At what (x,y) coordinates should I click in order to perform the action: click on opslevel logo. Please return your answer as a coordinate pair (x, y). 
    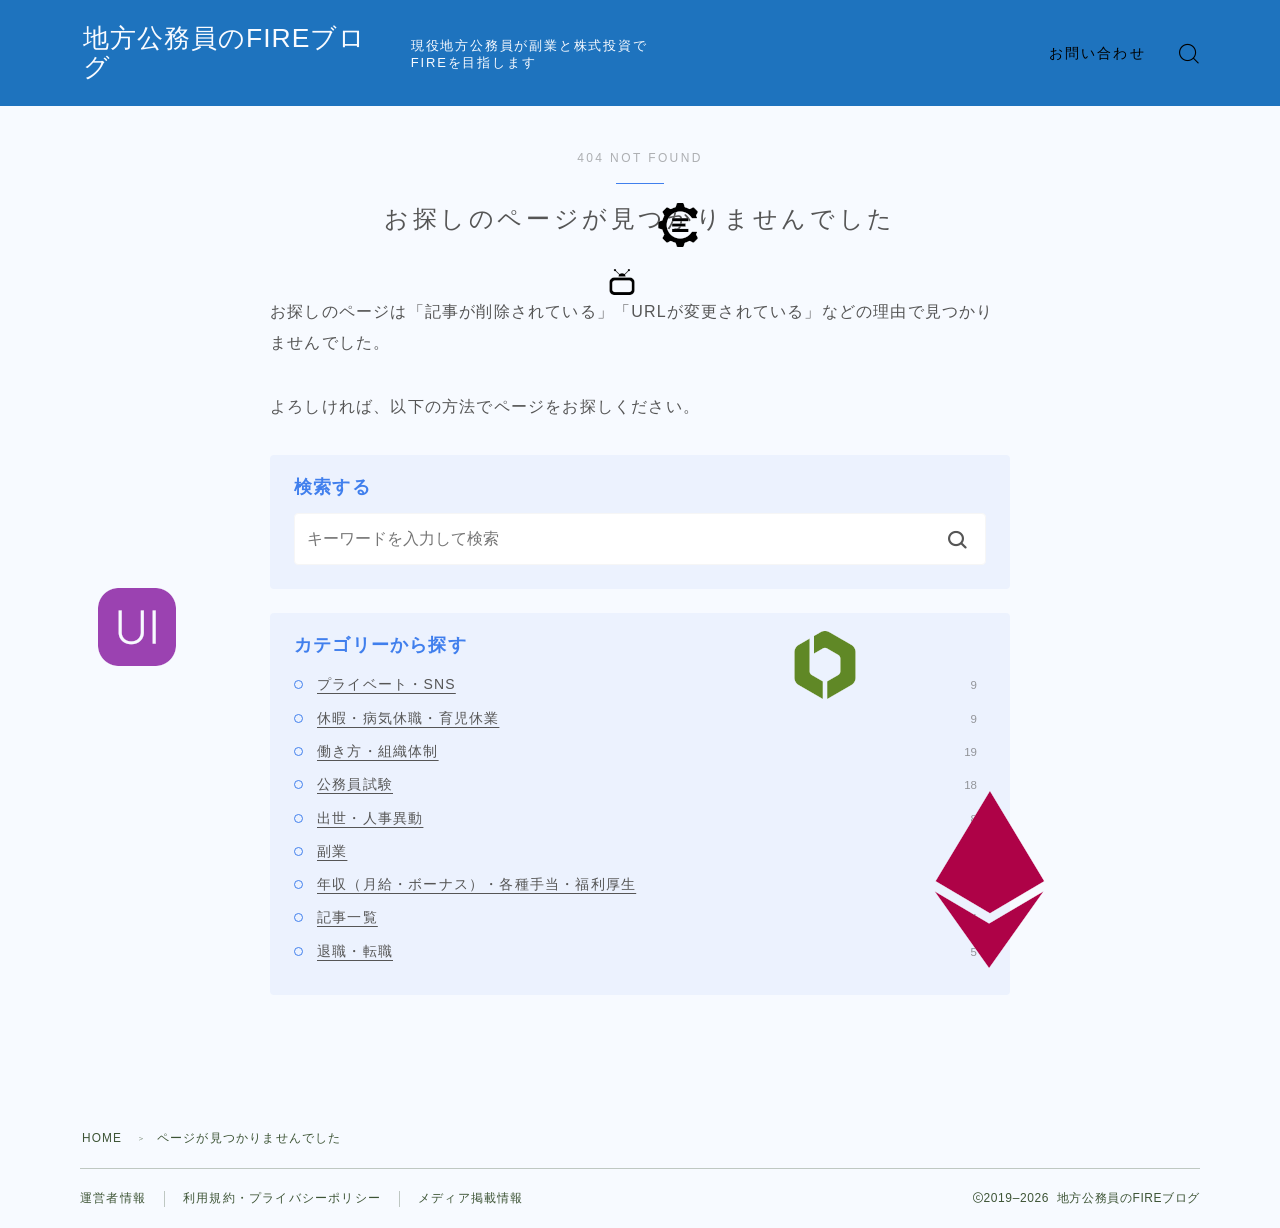
    Looking at the image, I should click on (825, 665).